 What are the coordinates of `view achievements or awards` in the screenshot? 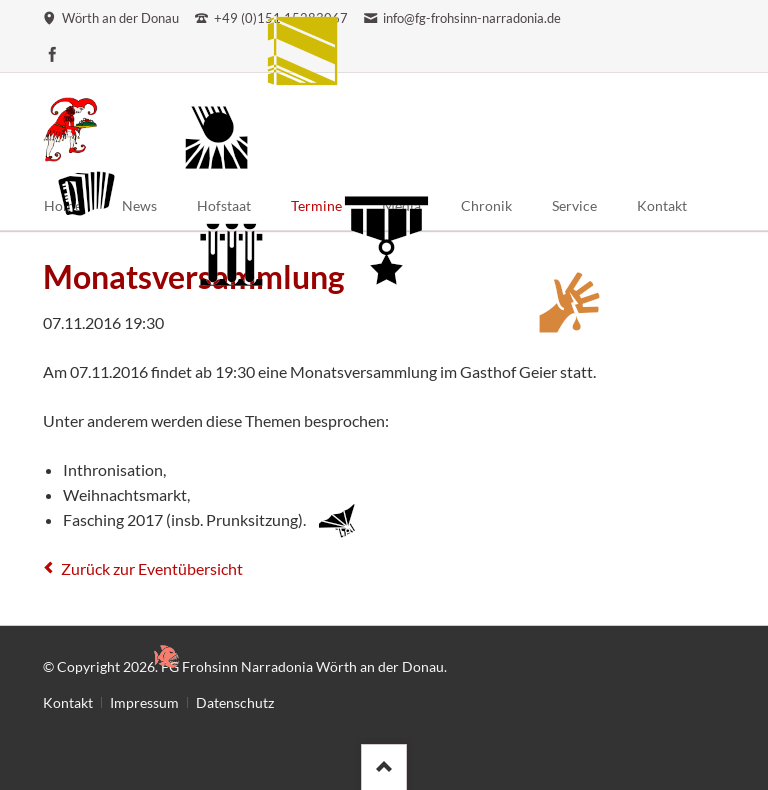 It's located at (386, 240).